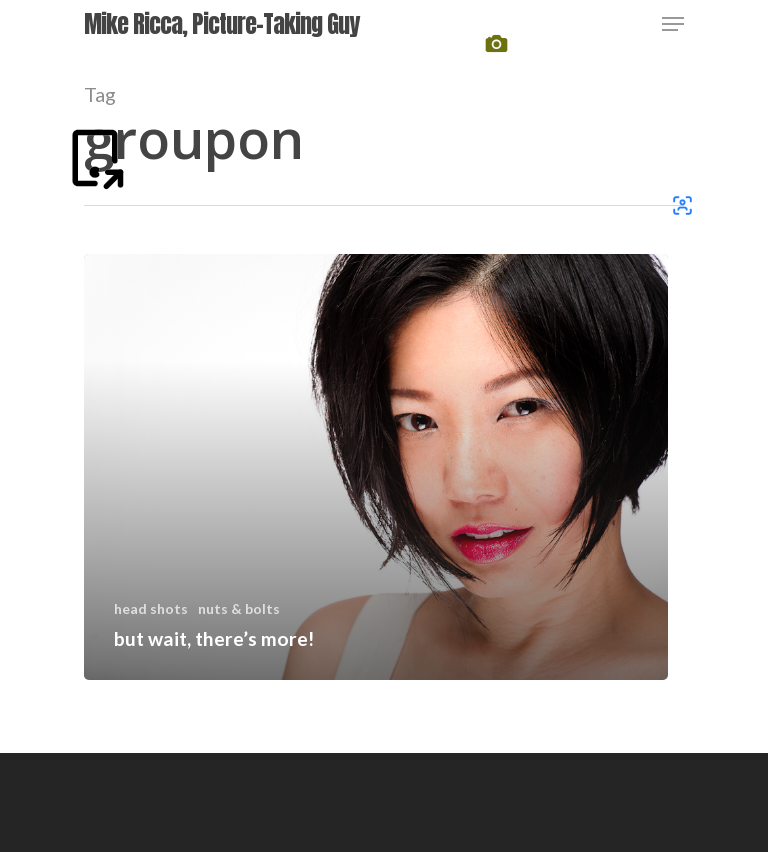  What do you see at coordinates (496, 43) in the screenshot?
I see `take a photo` at bounding box center [496, 43].